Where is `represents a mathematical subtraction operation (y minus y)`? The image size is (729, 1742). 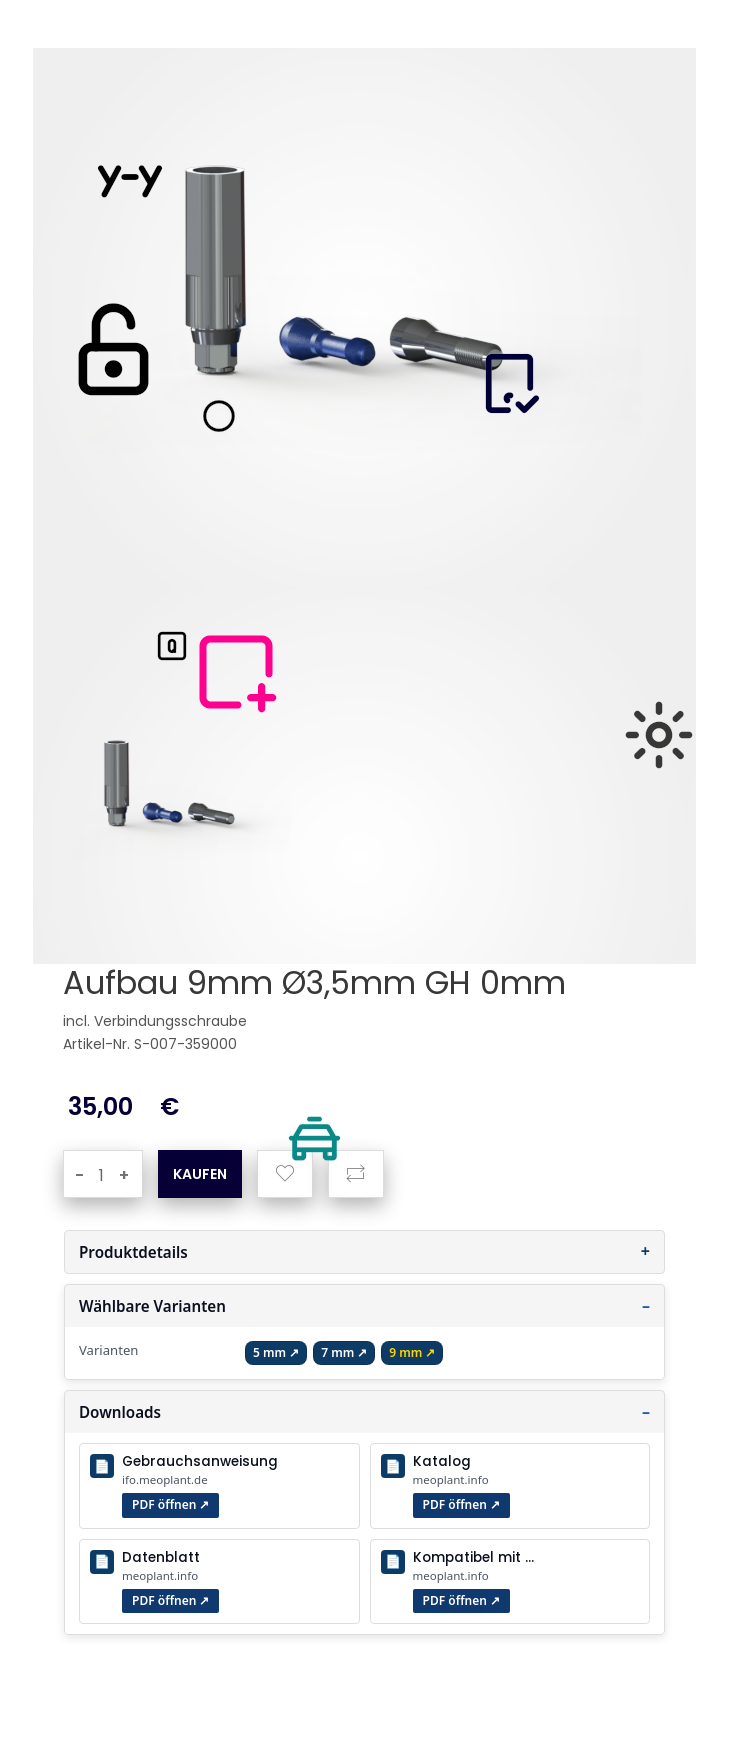 represents a mathematical subtraction operation (y minus y) is located at coordinates (130, 177).